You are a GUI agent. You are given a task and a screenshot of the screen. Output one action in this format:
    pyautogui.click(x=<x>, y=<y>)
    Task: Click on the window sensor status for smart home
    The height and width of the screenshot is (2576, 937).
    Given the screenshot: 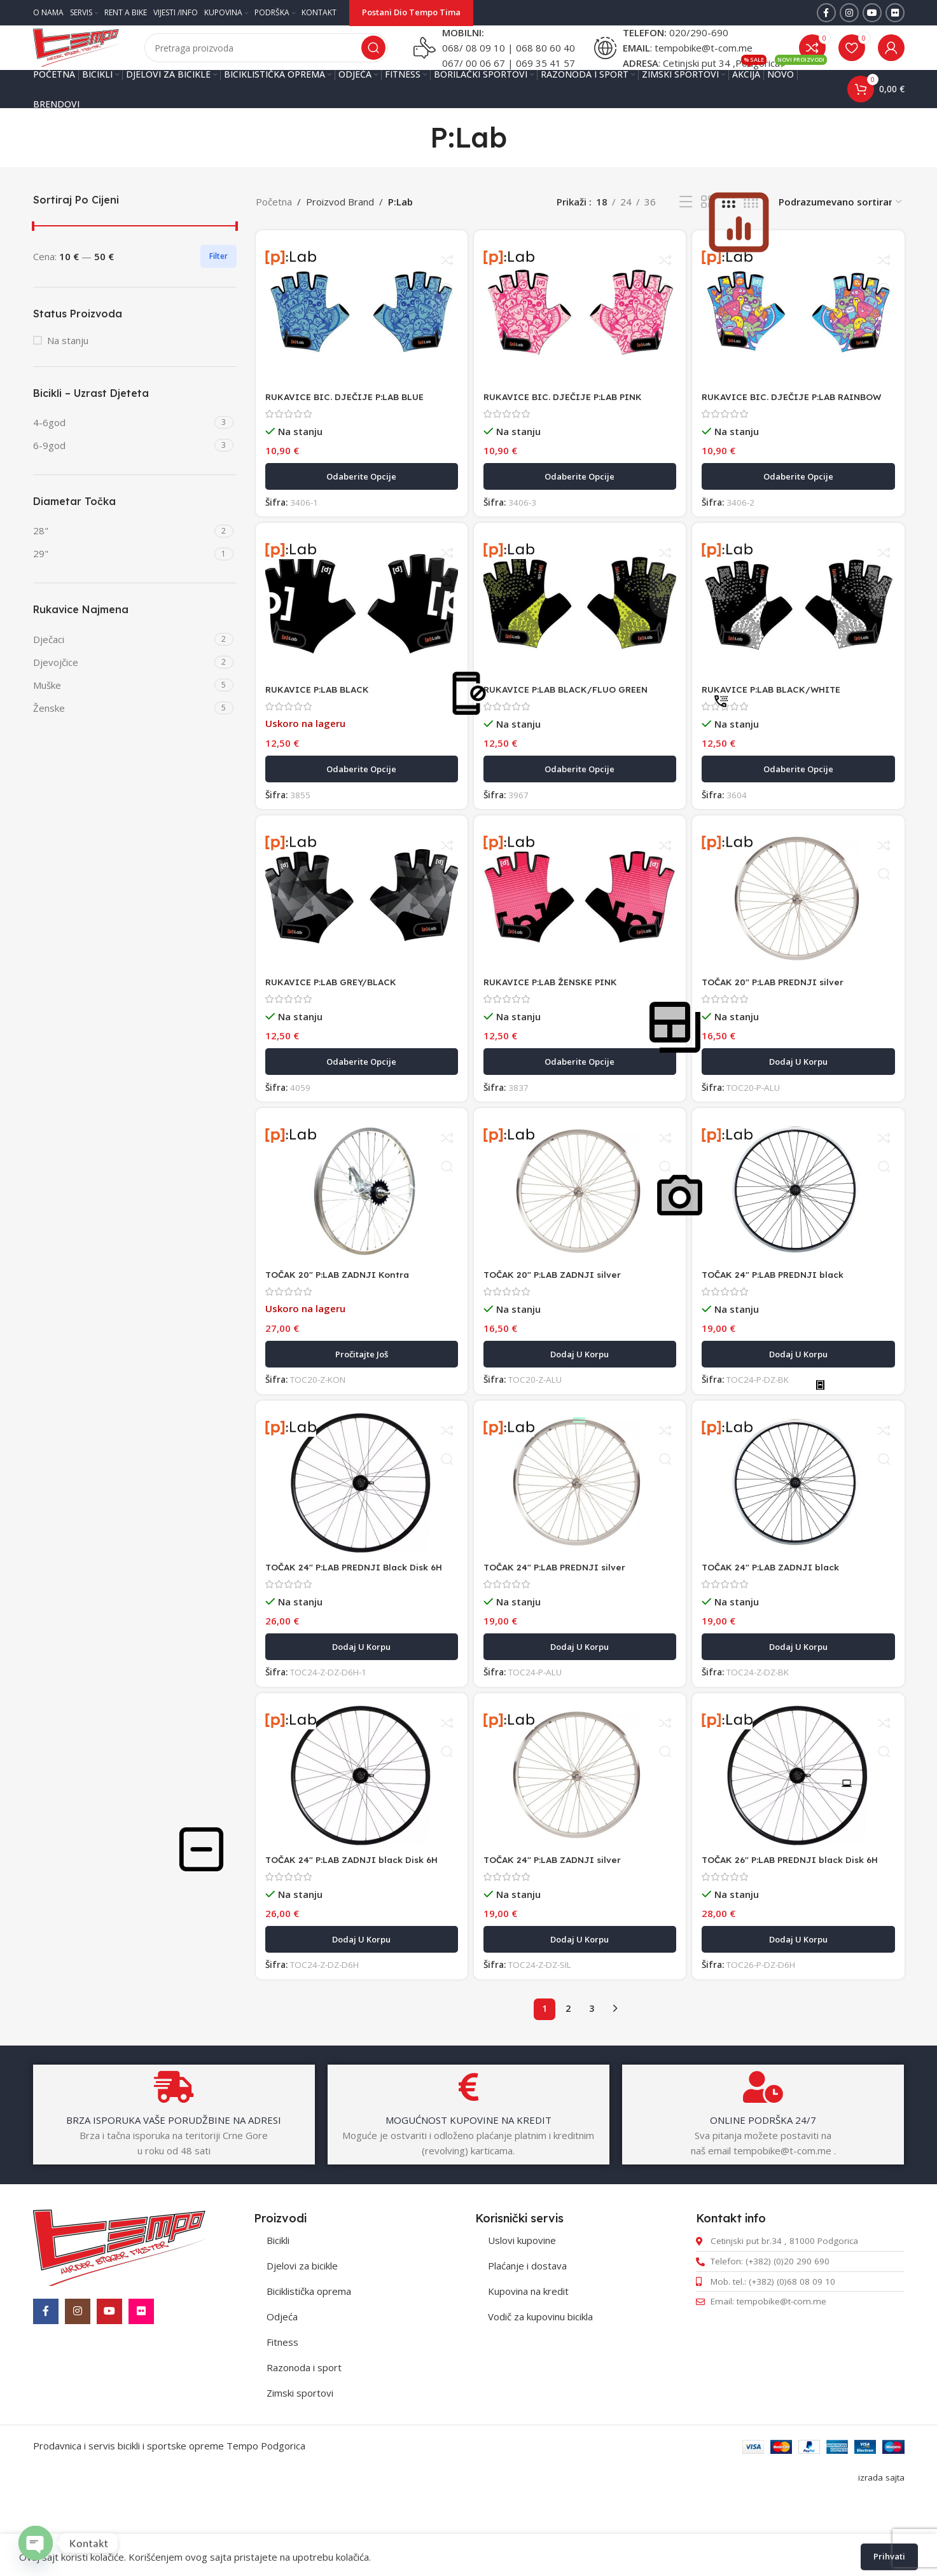 What is the action you would take?
    pyautogui.click(x=820, y=1385)
    